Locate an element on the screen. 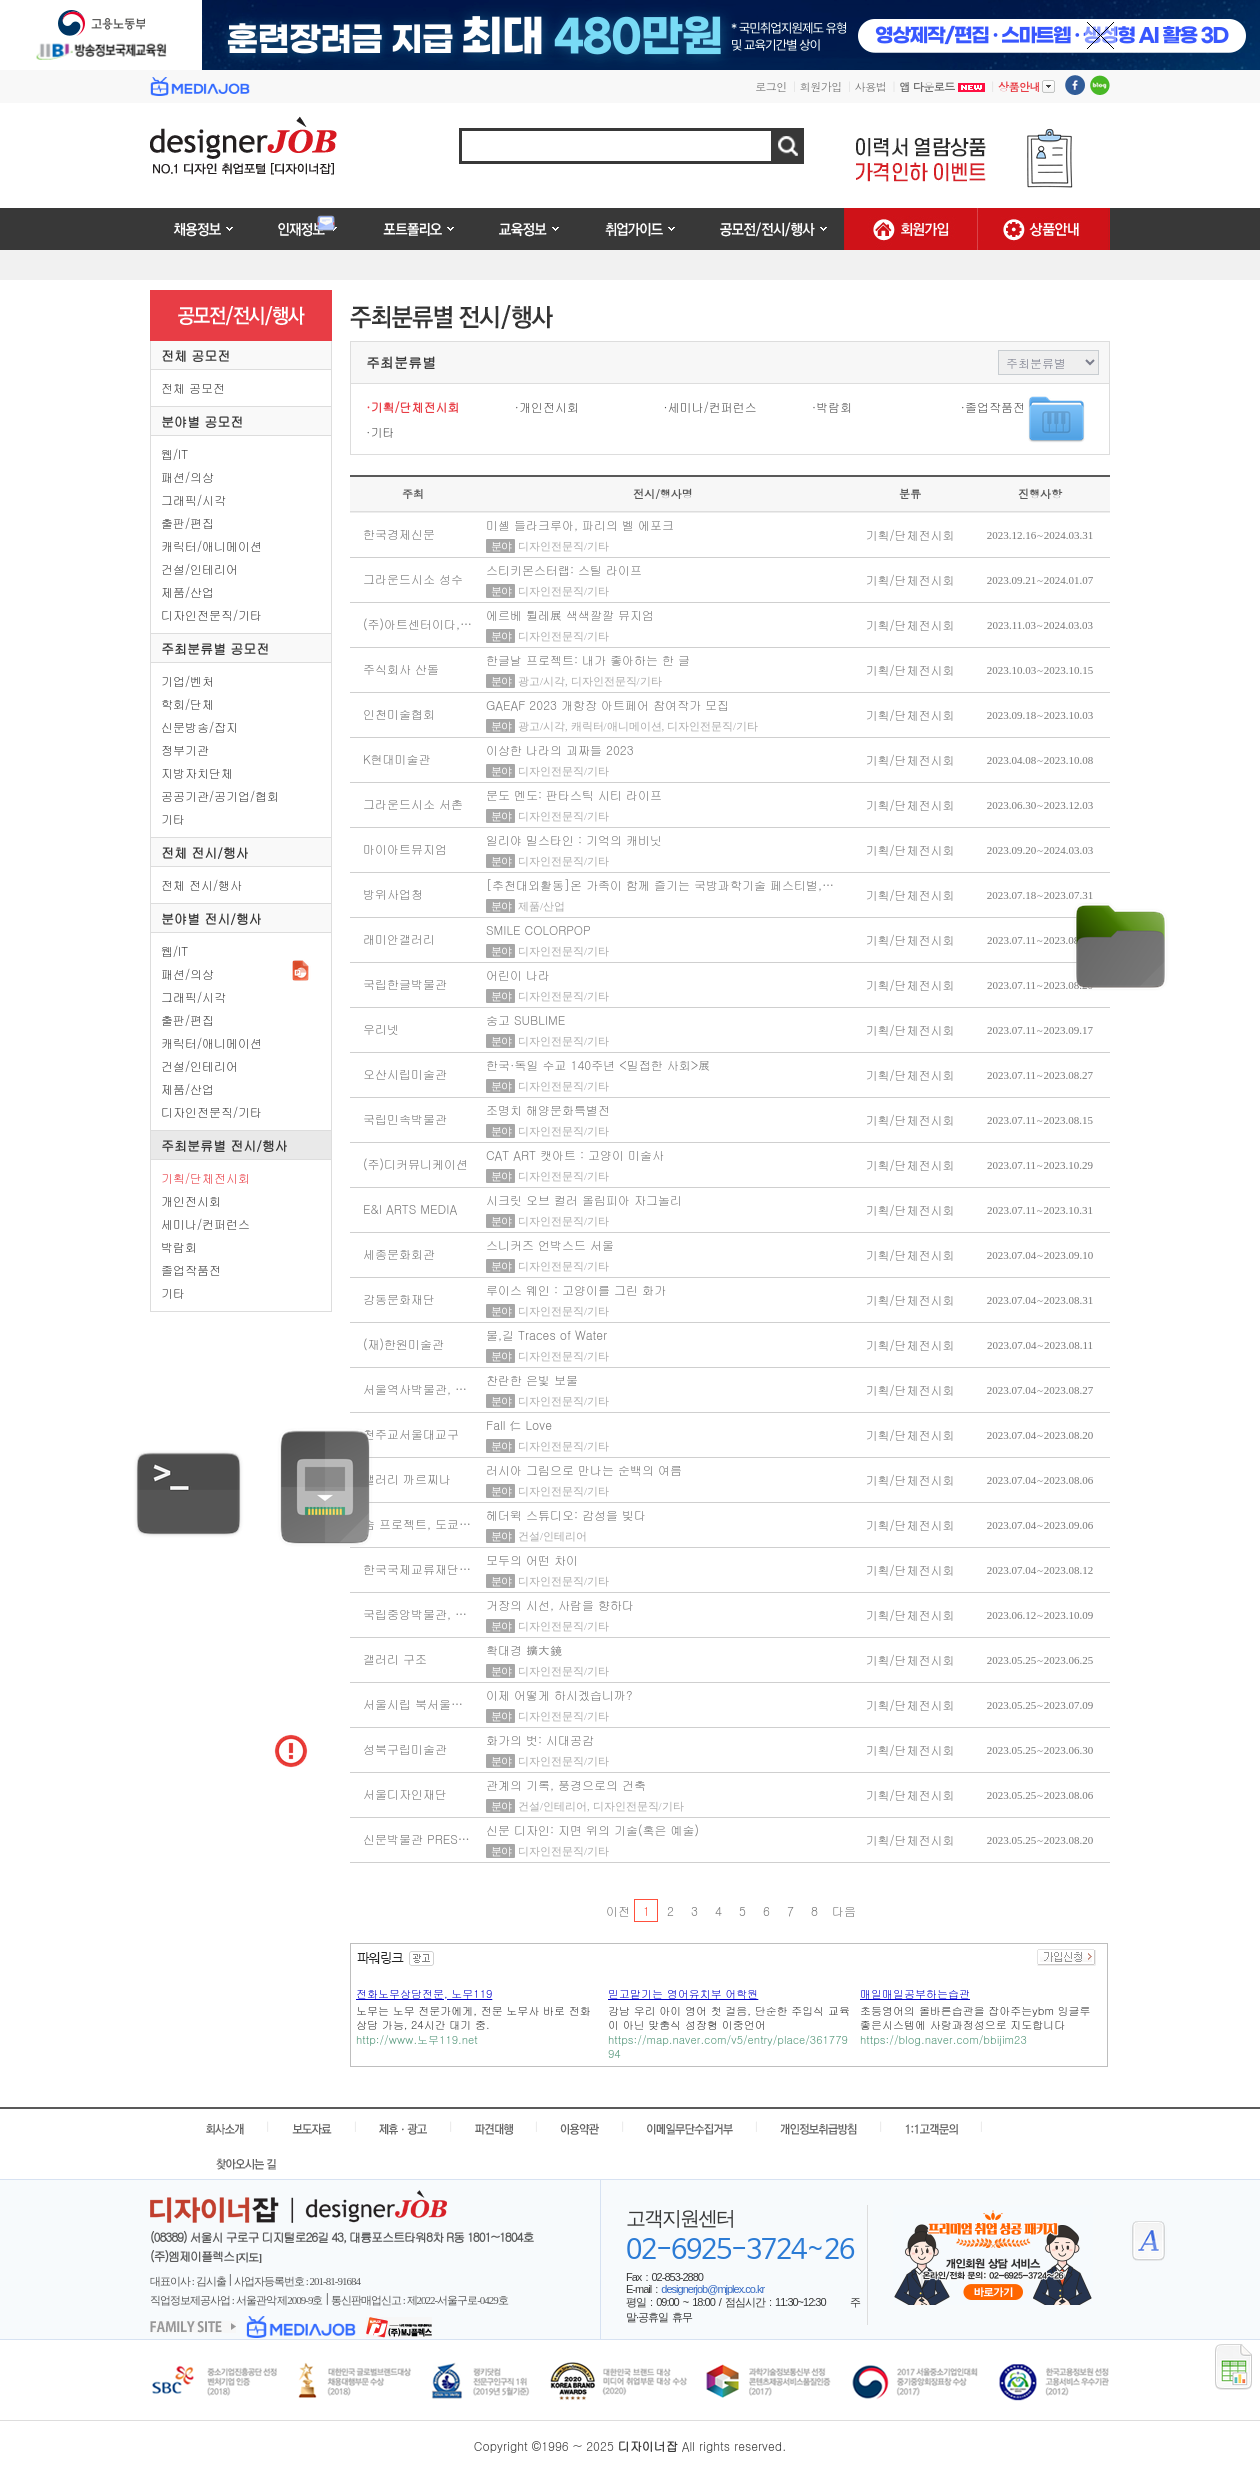  open your music folder is located at coordinates (1056, 418).